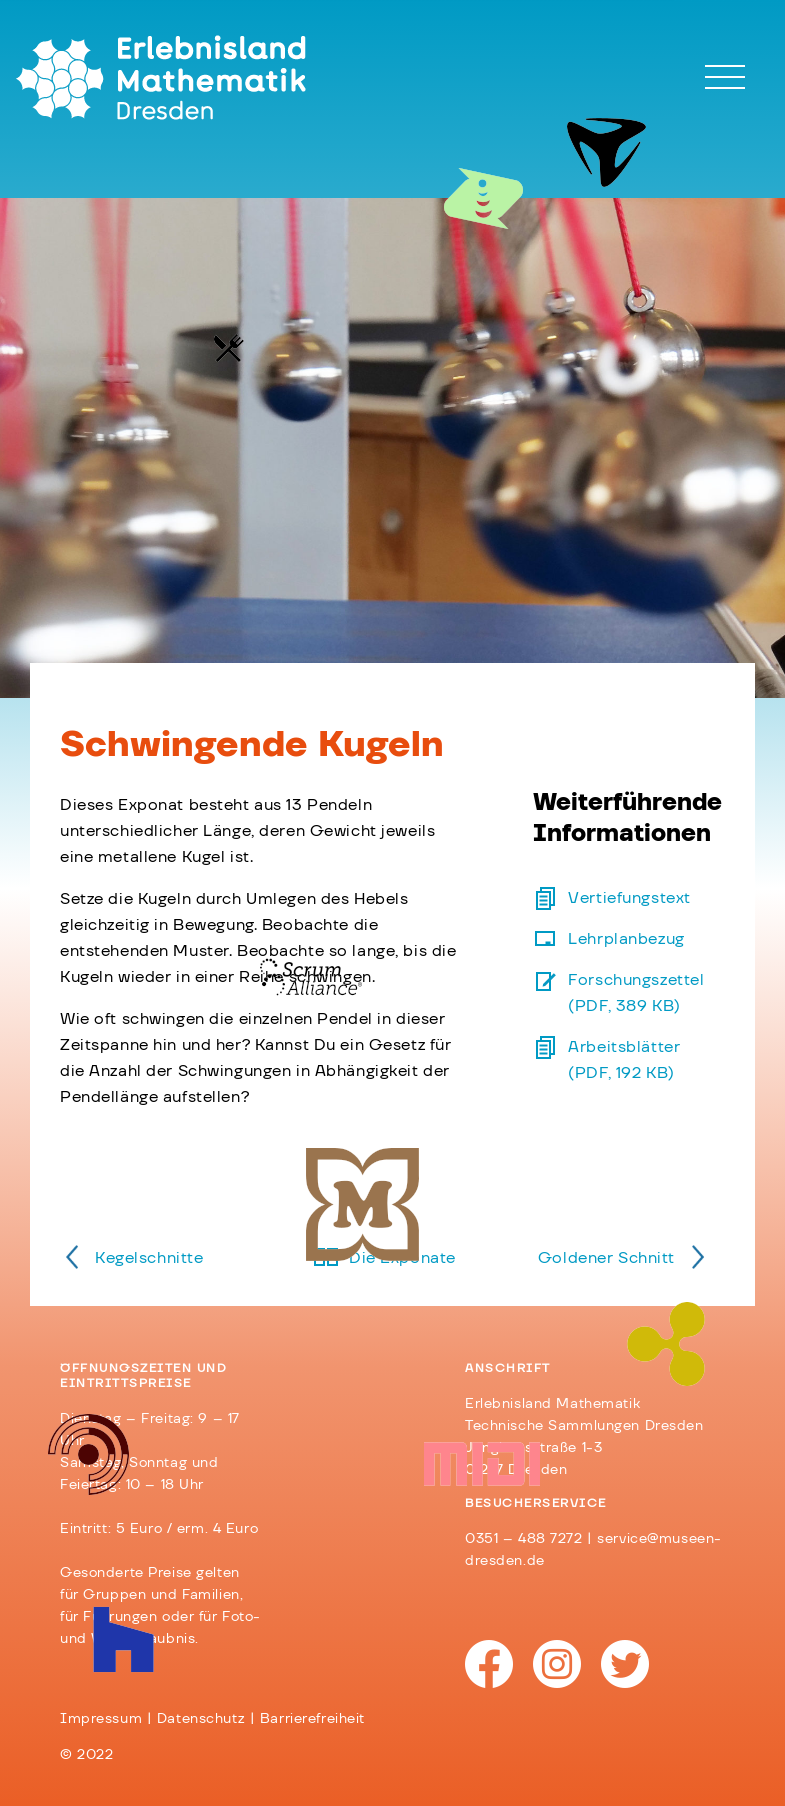 This screenshot has height=1806, width=785. What do you see at coordinates (606, 152) in the screenshot?
I see `freenet brand logo` at bounding box center [606, 152].